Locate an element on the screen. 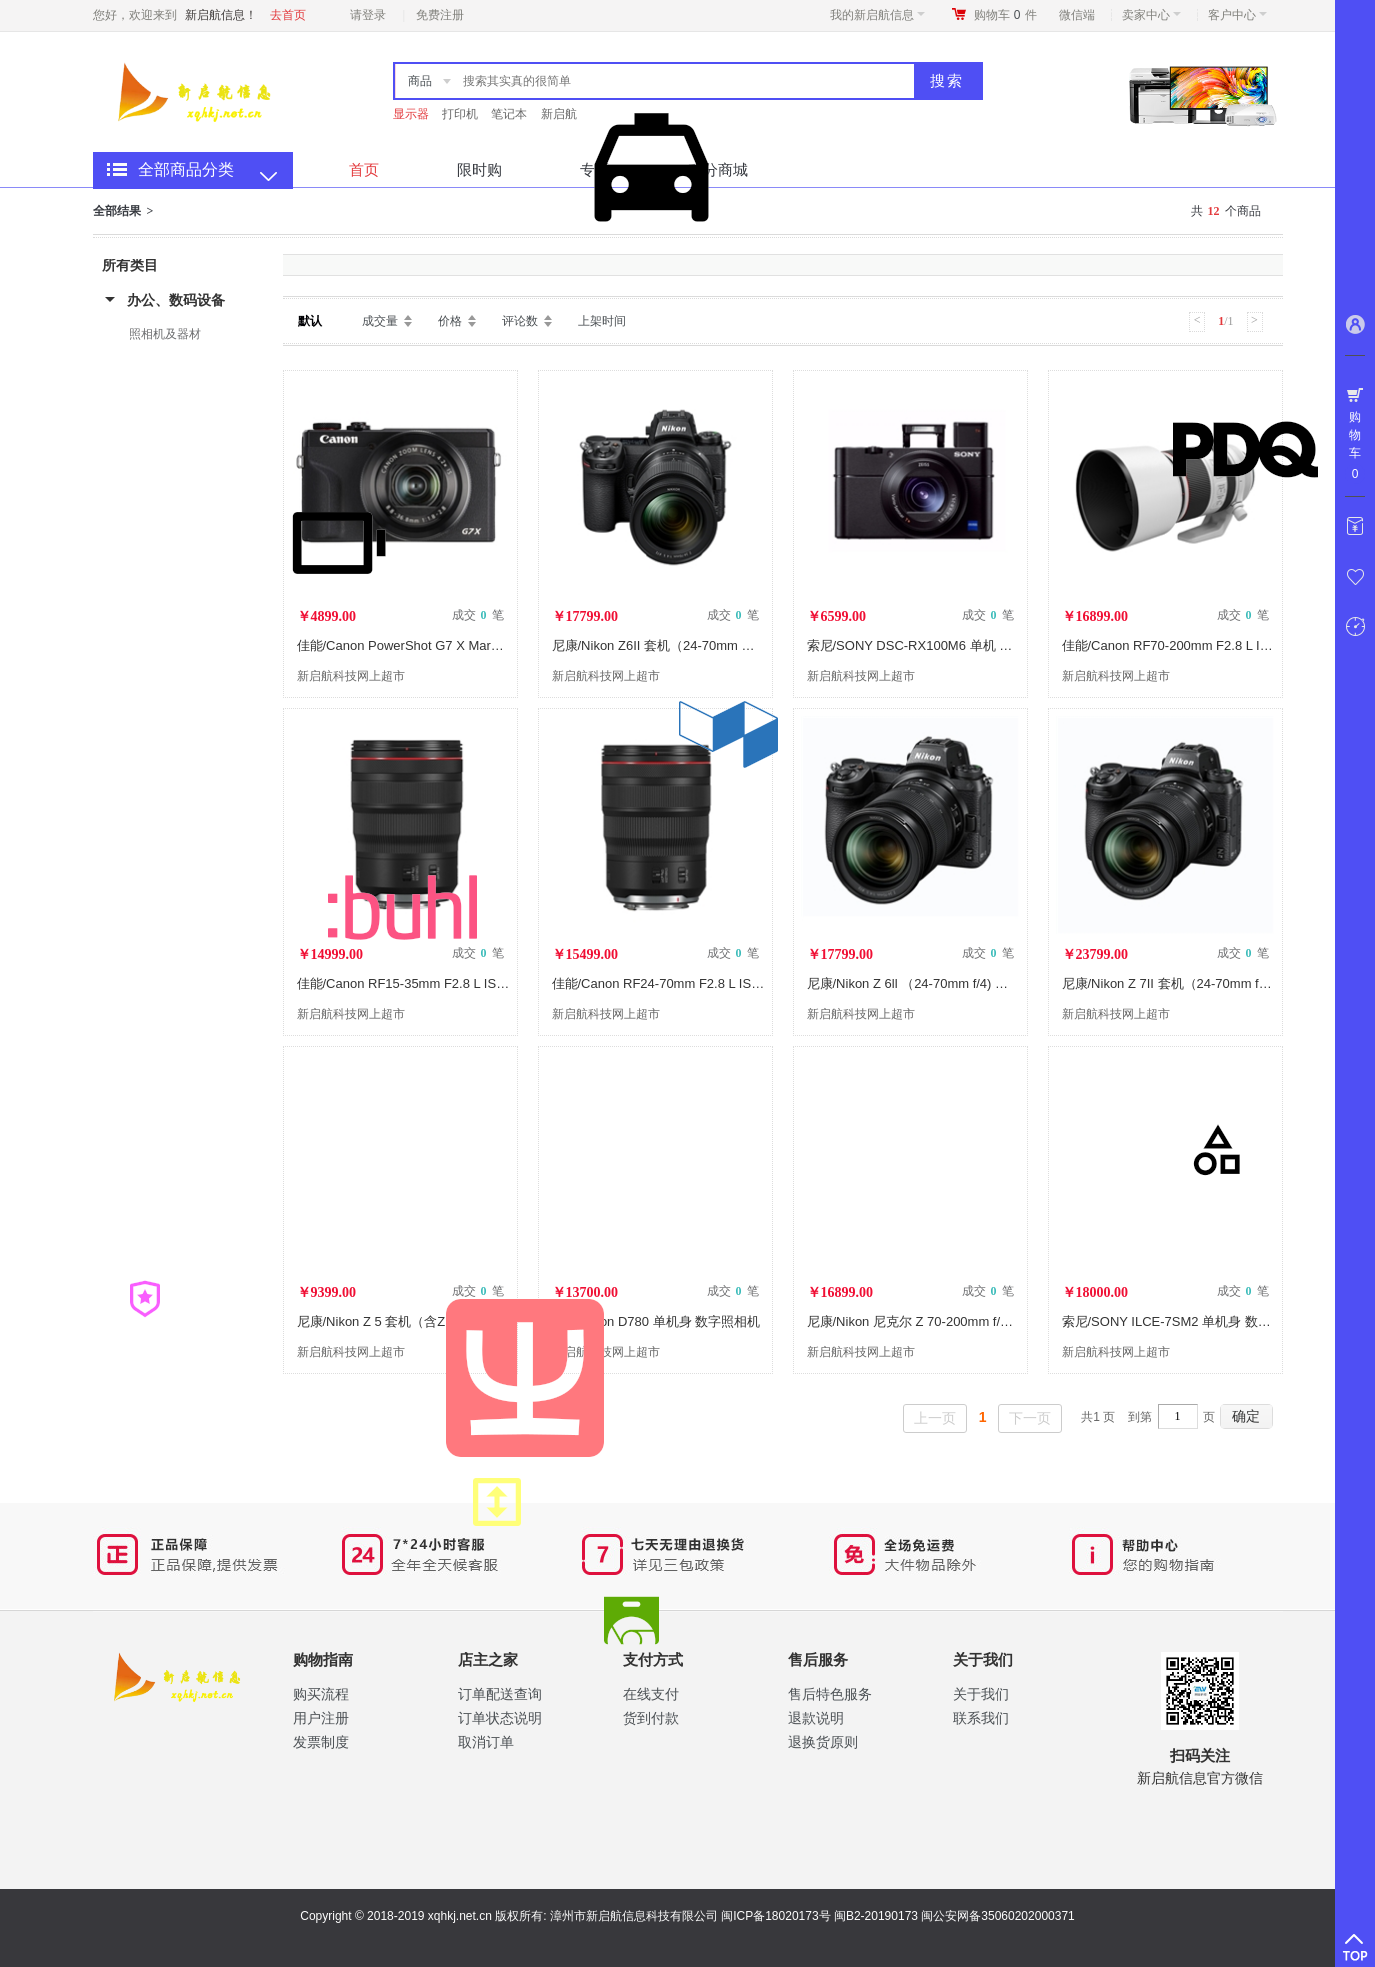 Image resolution: width=1375 pixels, height=1967 pixels. indicates premium or verified security status is located at coordinates (145, 1299).